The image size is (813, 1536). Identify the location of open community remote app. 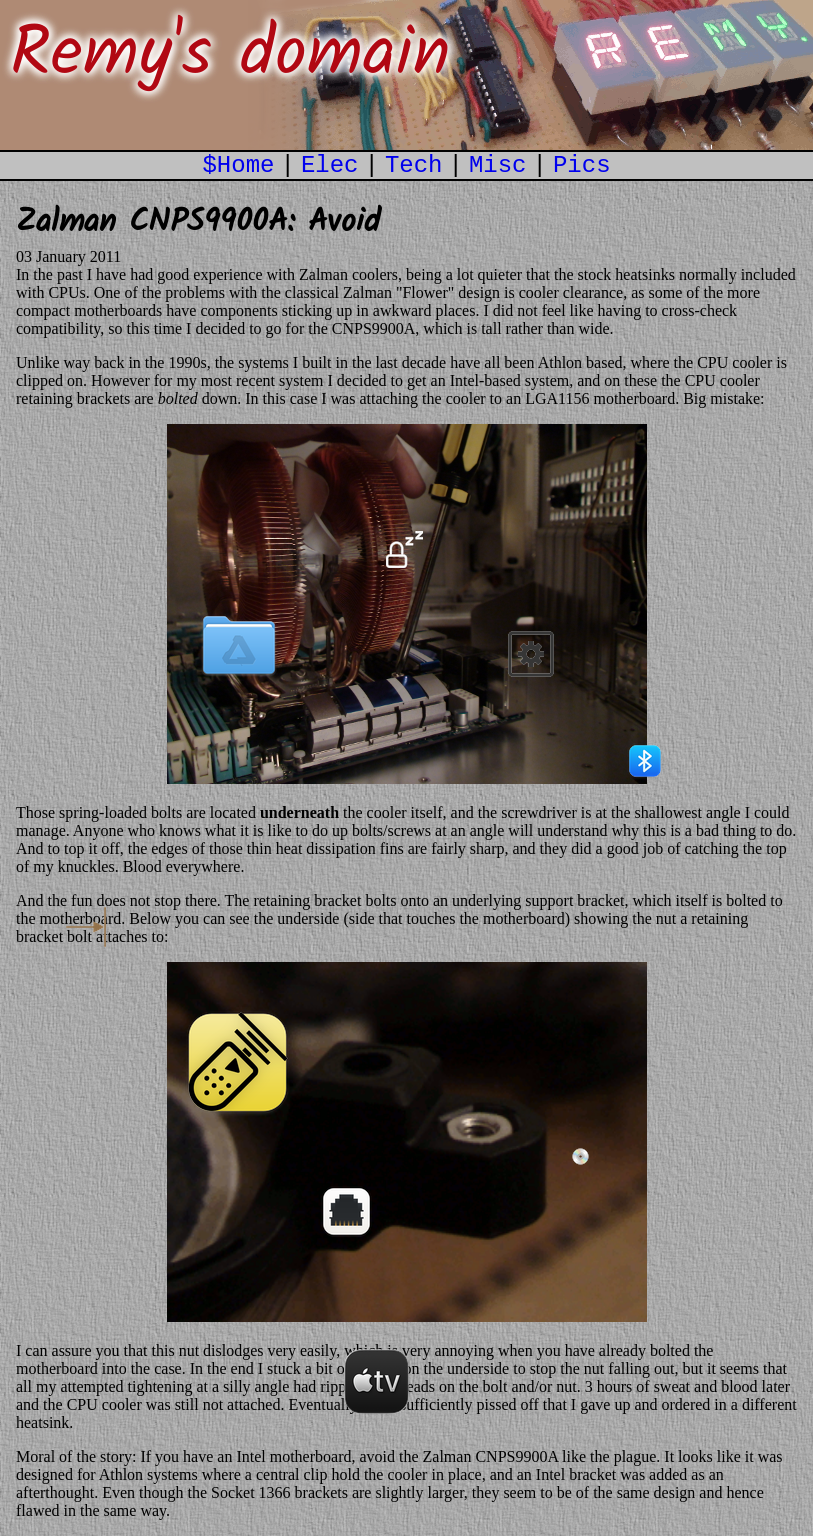
(237, 1062).